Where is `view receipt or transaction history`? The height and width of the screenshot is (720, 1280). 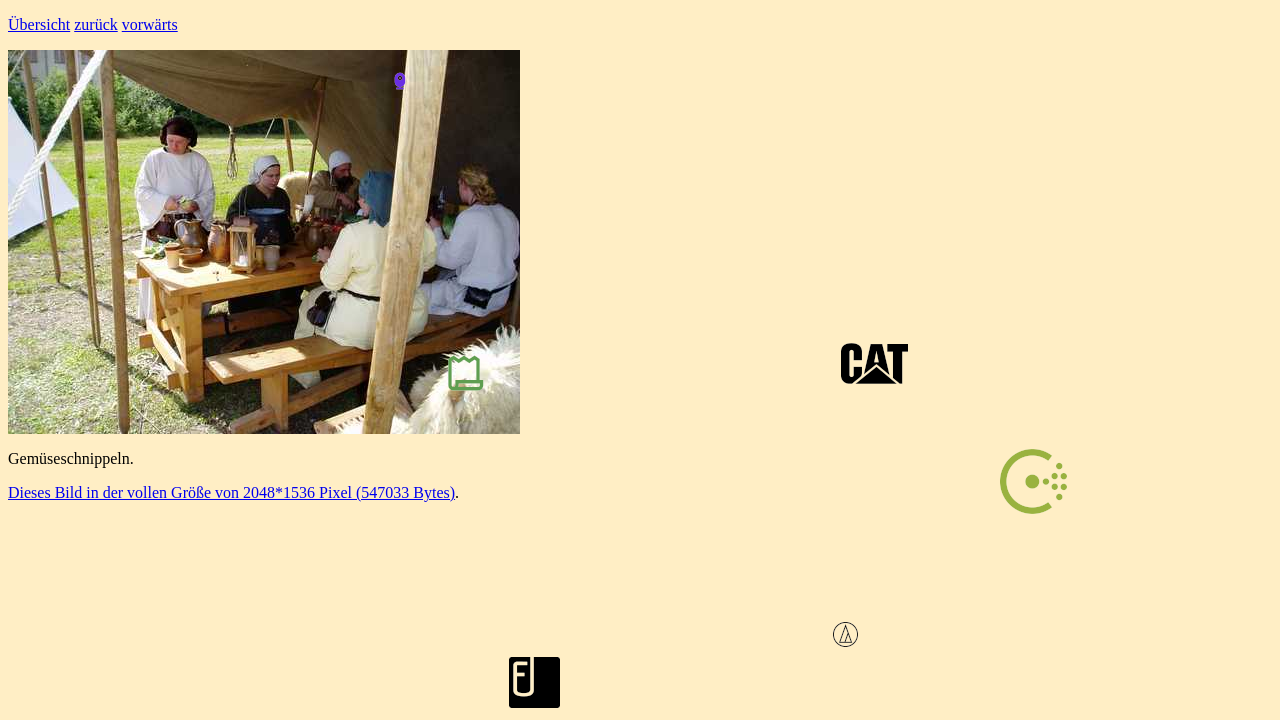 view receipt or transaction history is located at coordinates (464, 373).